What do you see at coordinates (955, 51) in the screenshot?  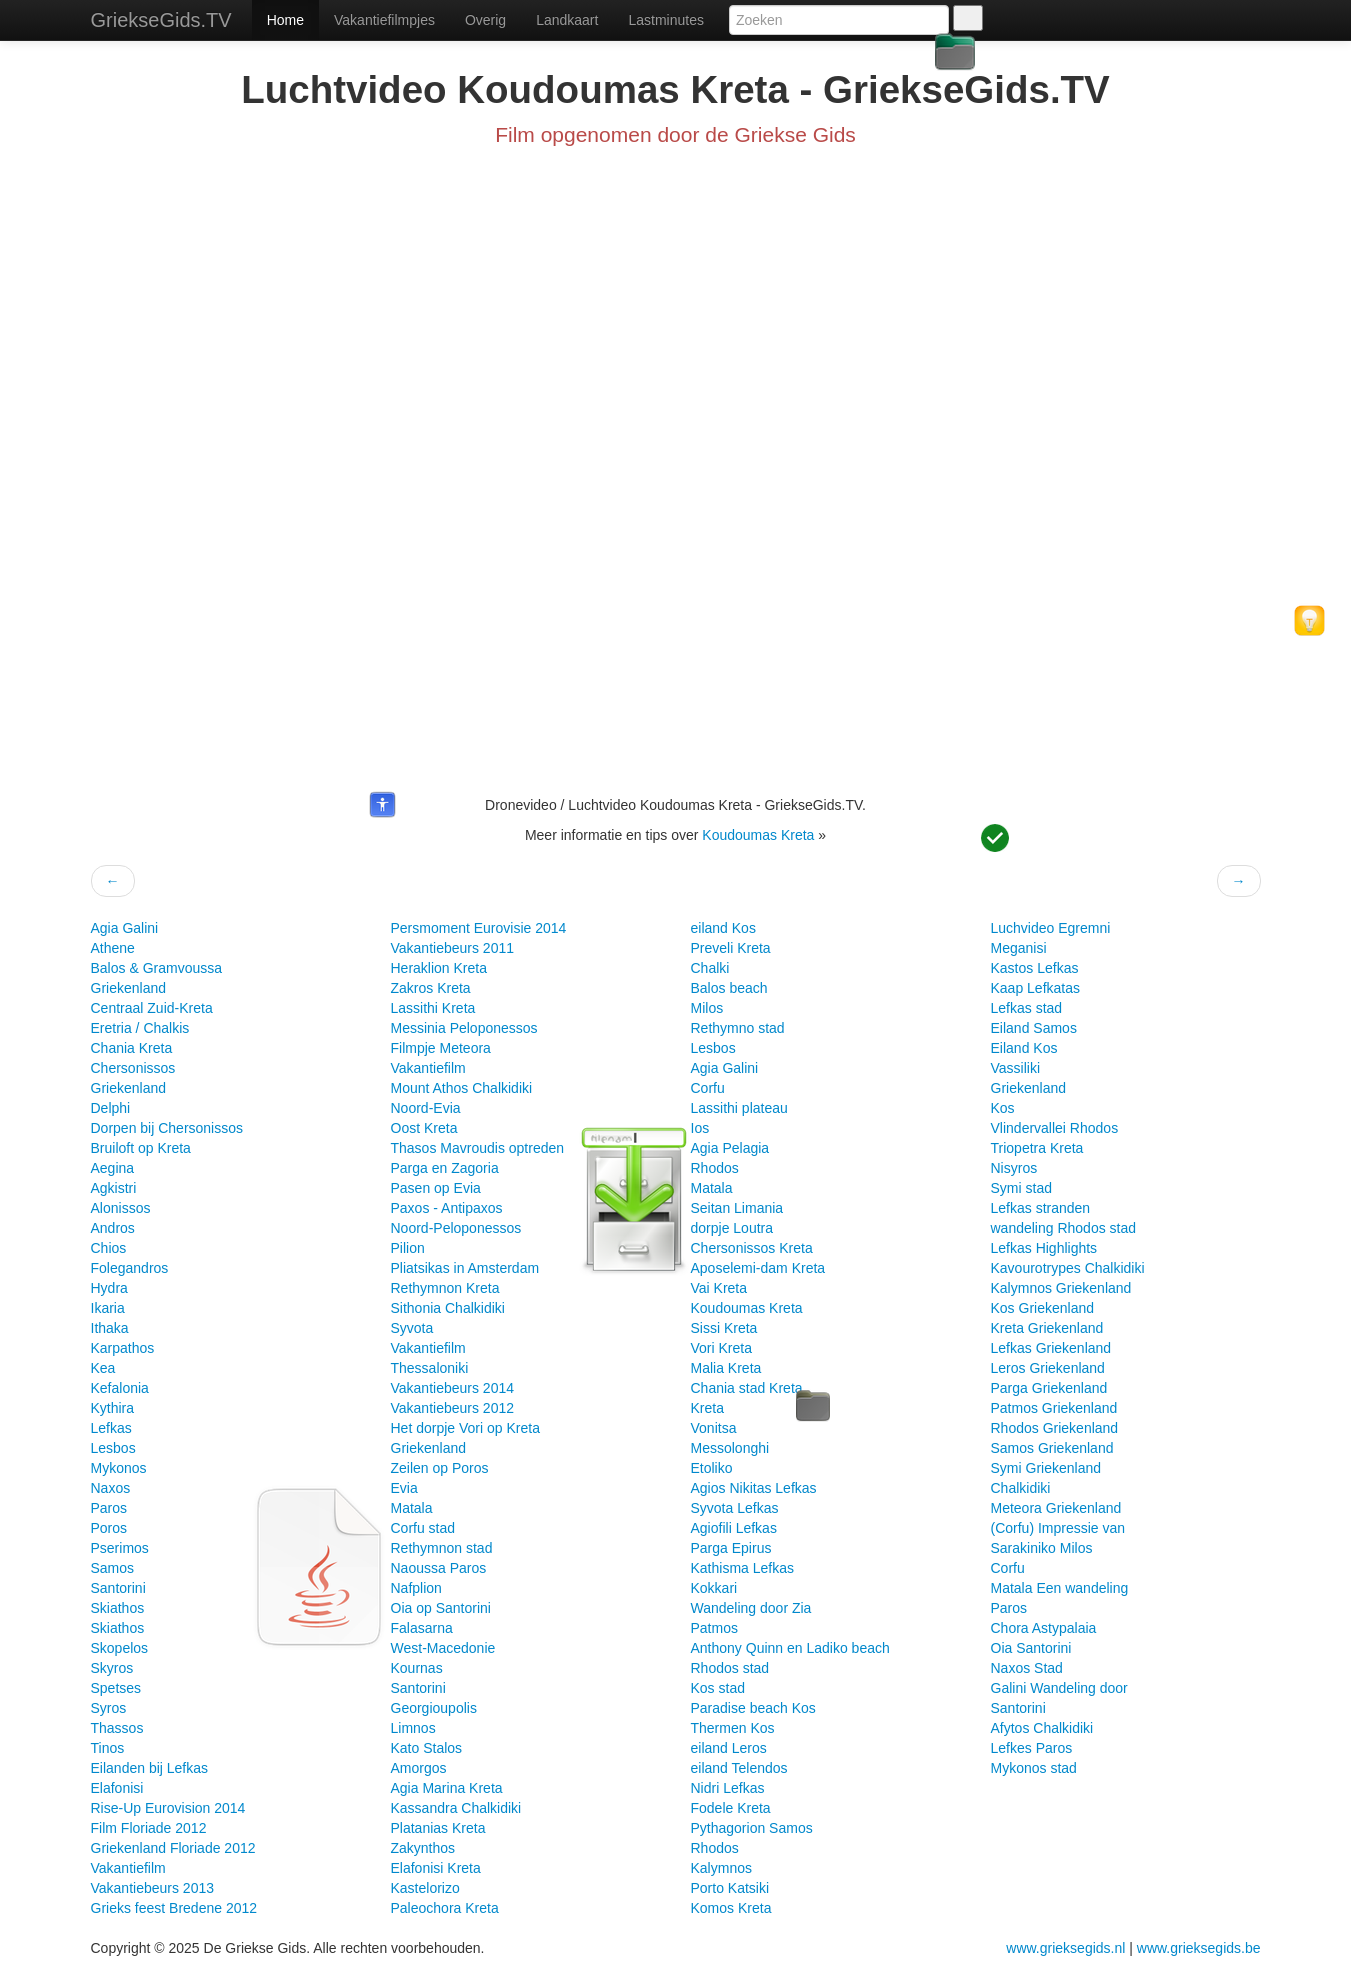 I see `open folder containing files` at bounding box center [955, 51].